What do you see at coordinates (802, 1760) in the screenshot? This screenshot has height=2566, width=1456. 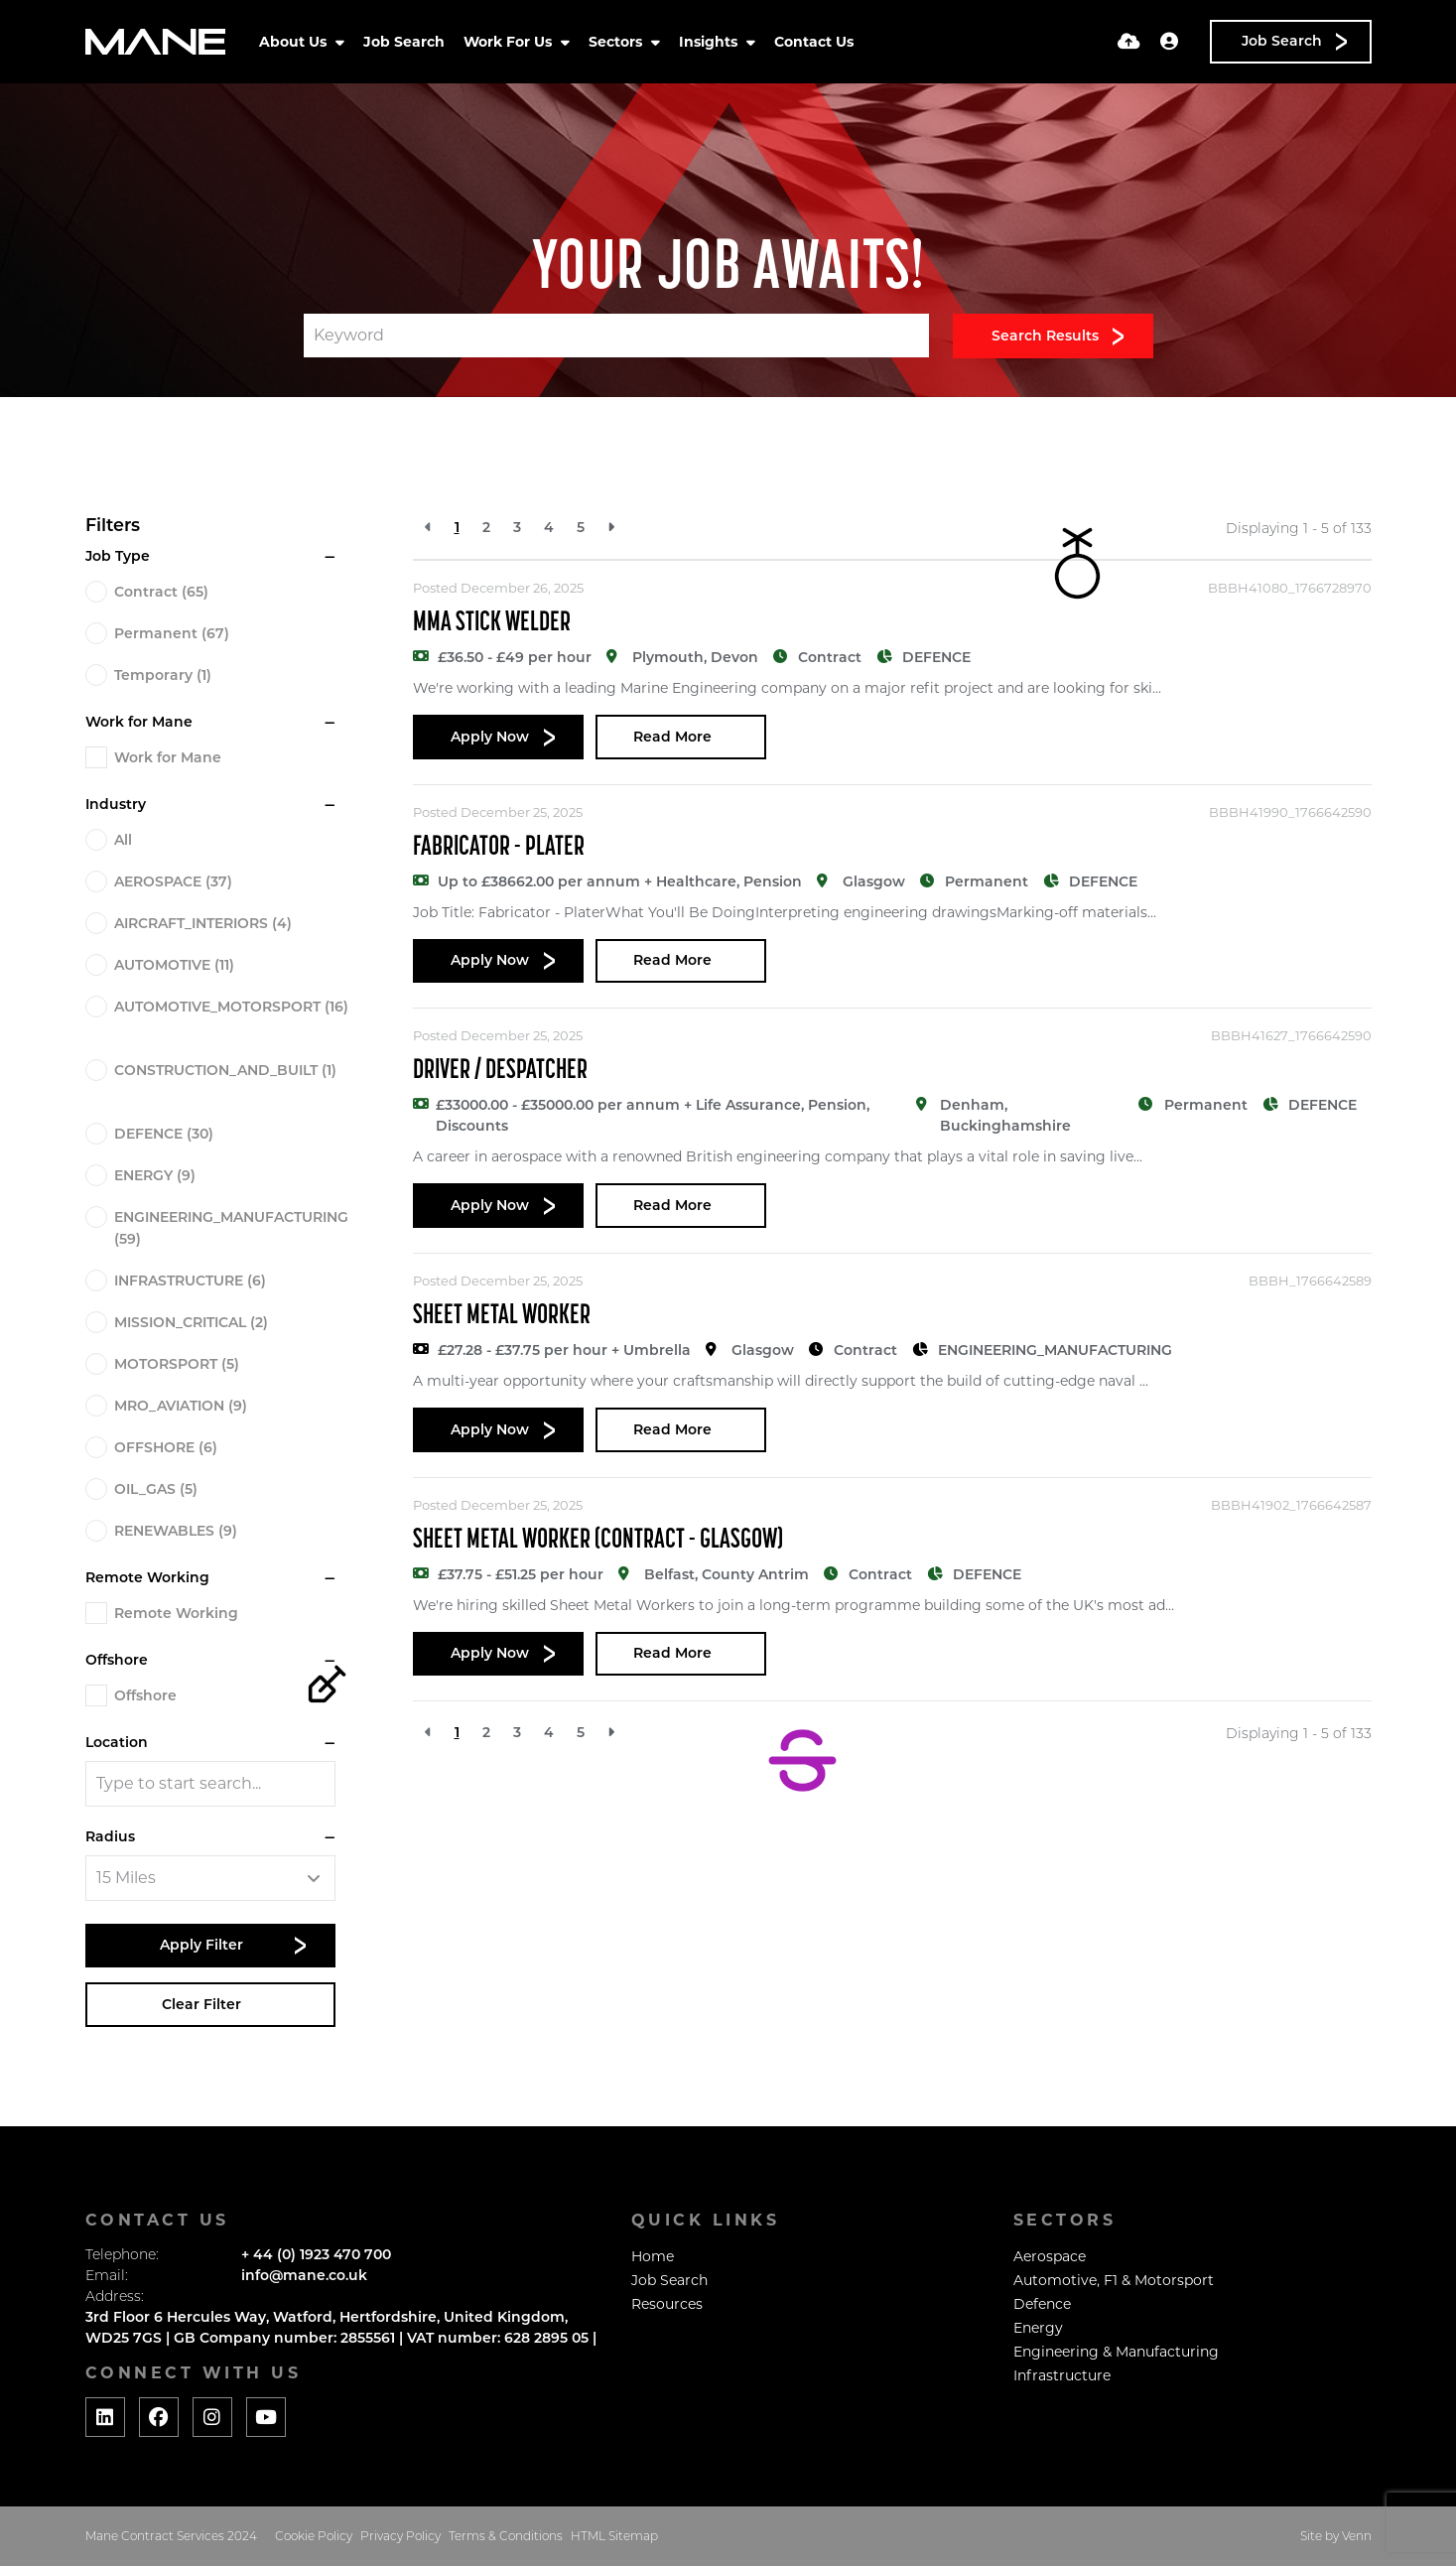 I see `apply strikethrough formatting to selected text` at bounding box center [802, 1760].